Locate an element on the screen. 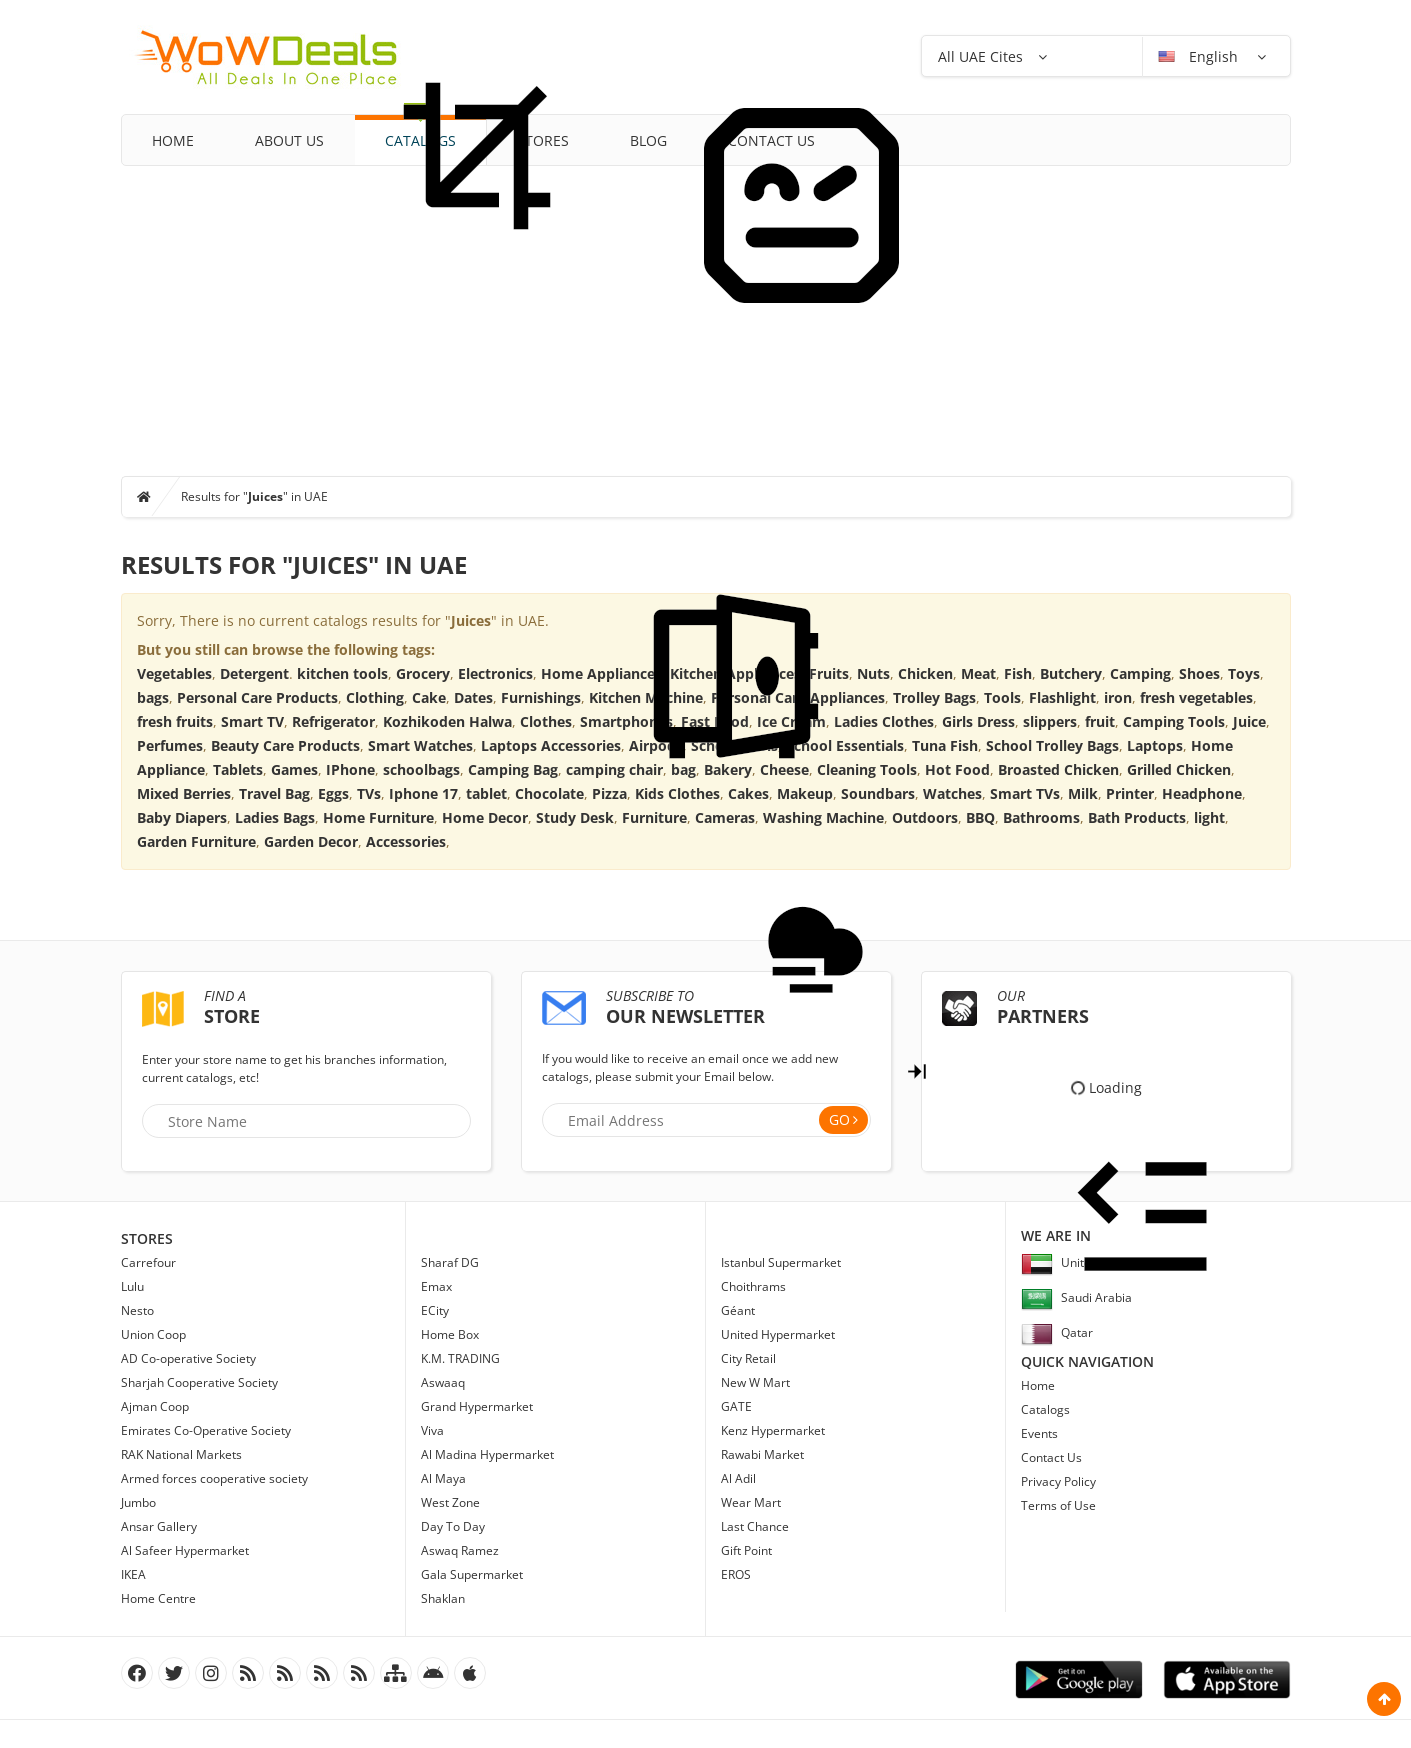 Image resolution: width=1411 pixels, height=1748 pixels. collapse the sidebar menu is located at coordinates (1145, 1216).